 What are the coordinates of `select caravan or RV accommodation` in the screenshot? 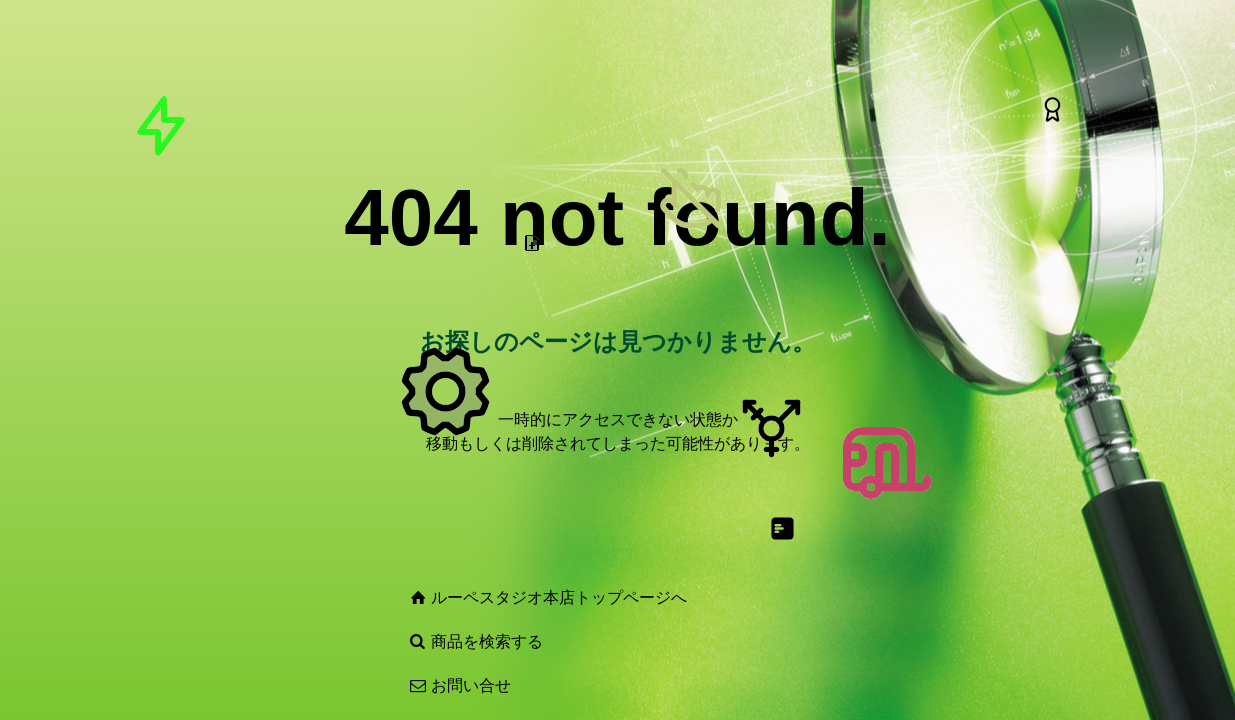 It's located at (887, 459).